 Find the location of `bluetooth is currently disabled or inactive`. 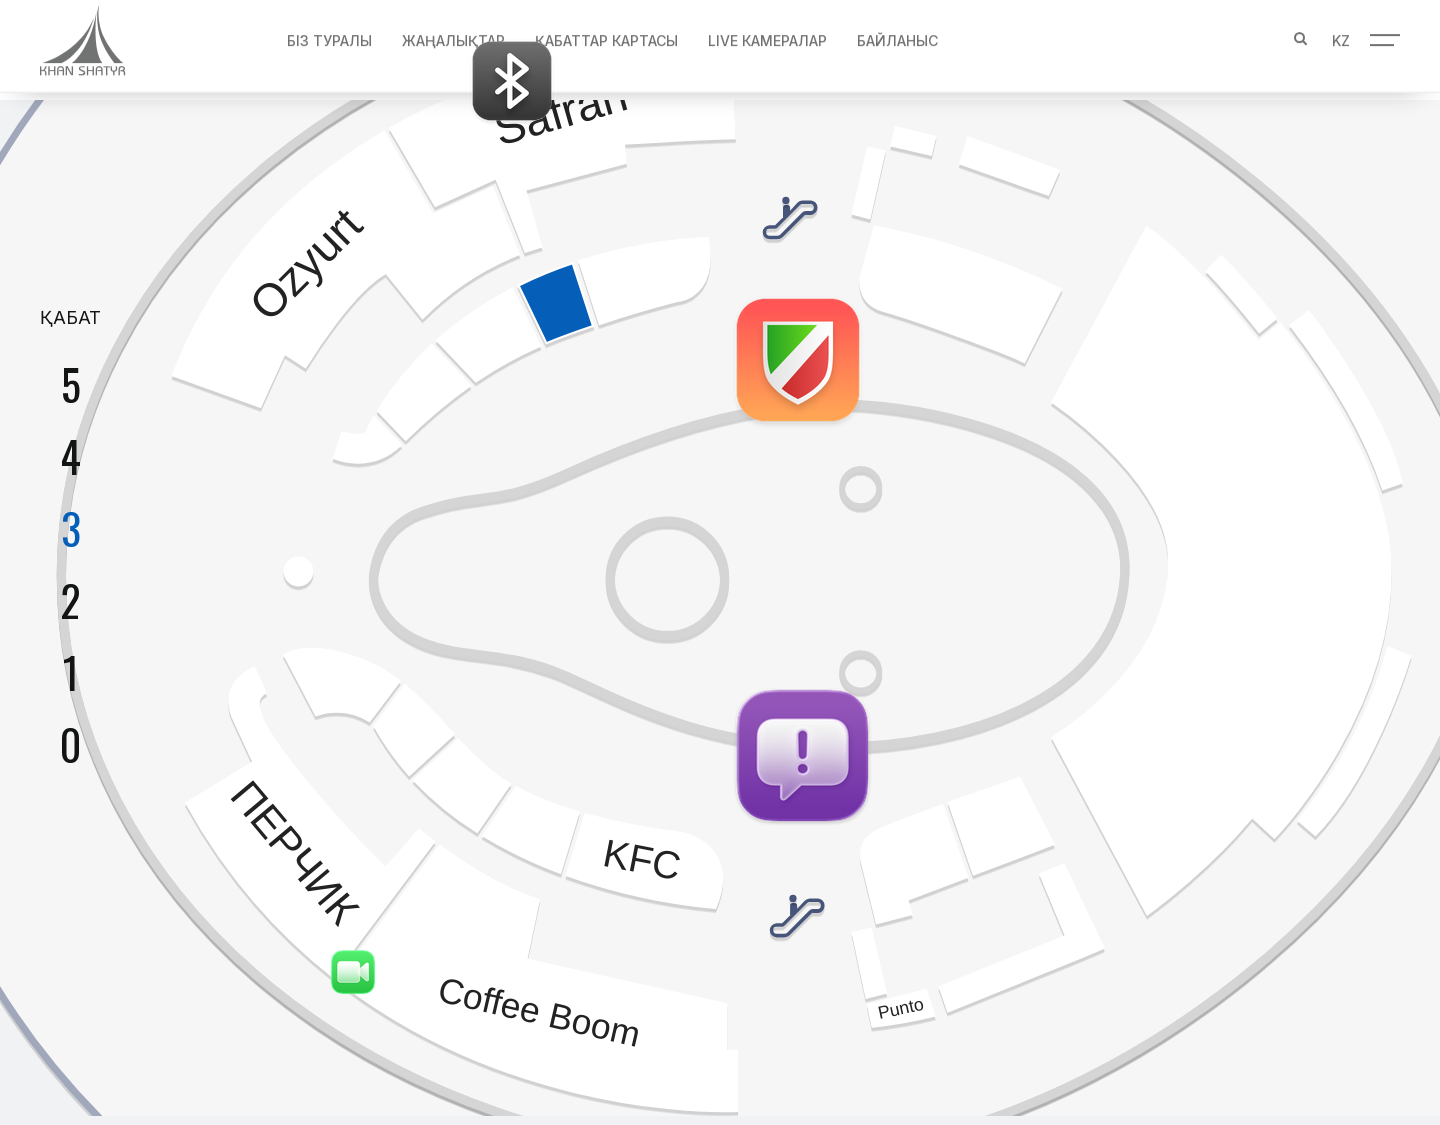

bluetooth is currently disabled or inactive is located at coordinates (512, 81).